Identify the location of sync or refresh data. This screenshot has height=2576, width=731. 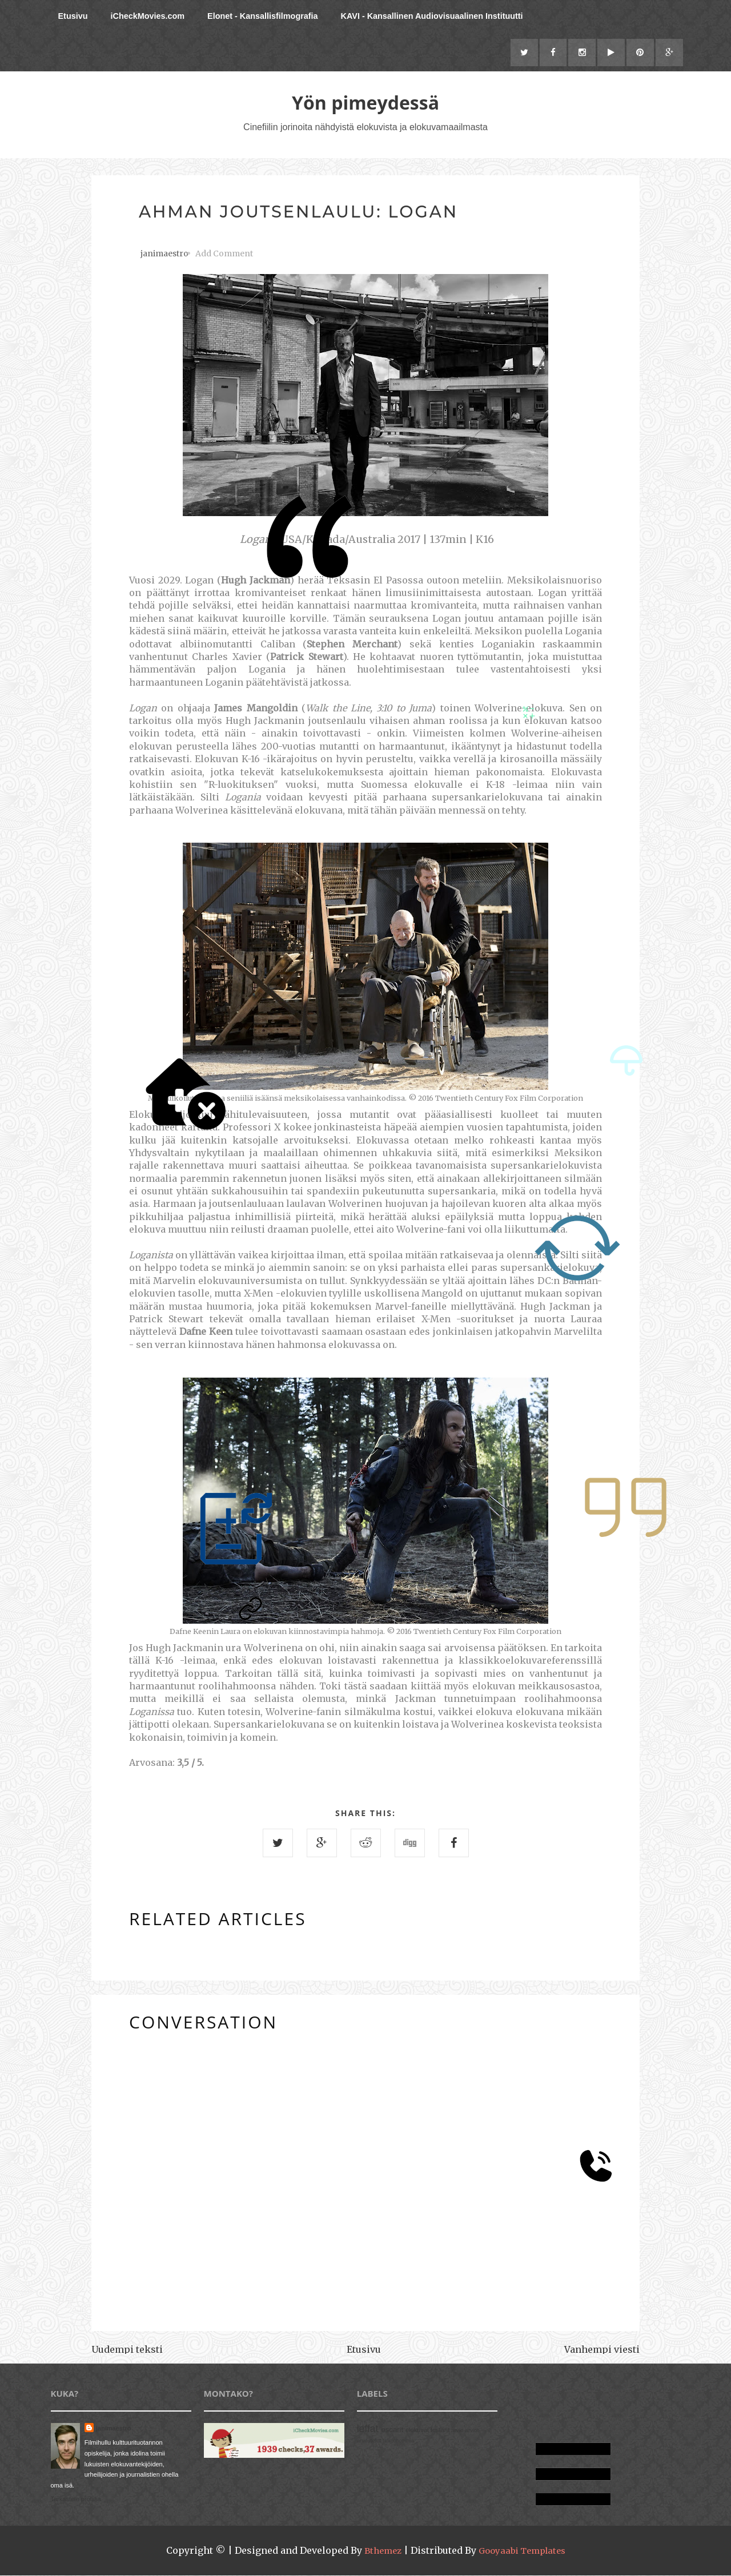
(577, 1248).